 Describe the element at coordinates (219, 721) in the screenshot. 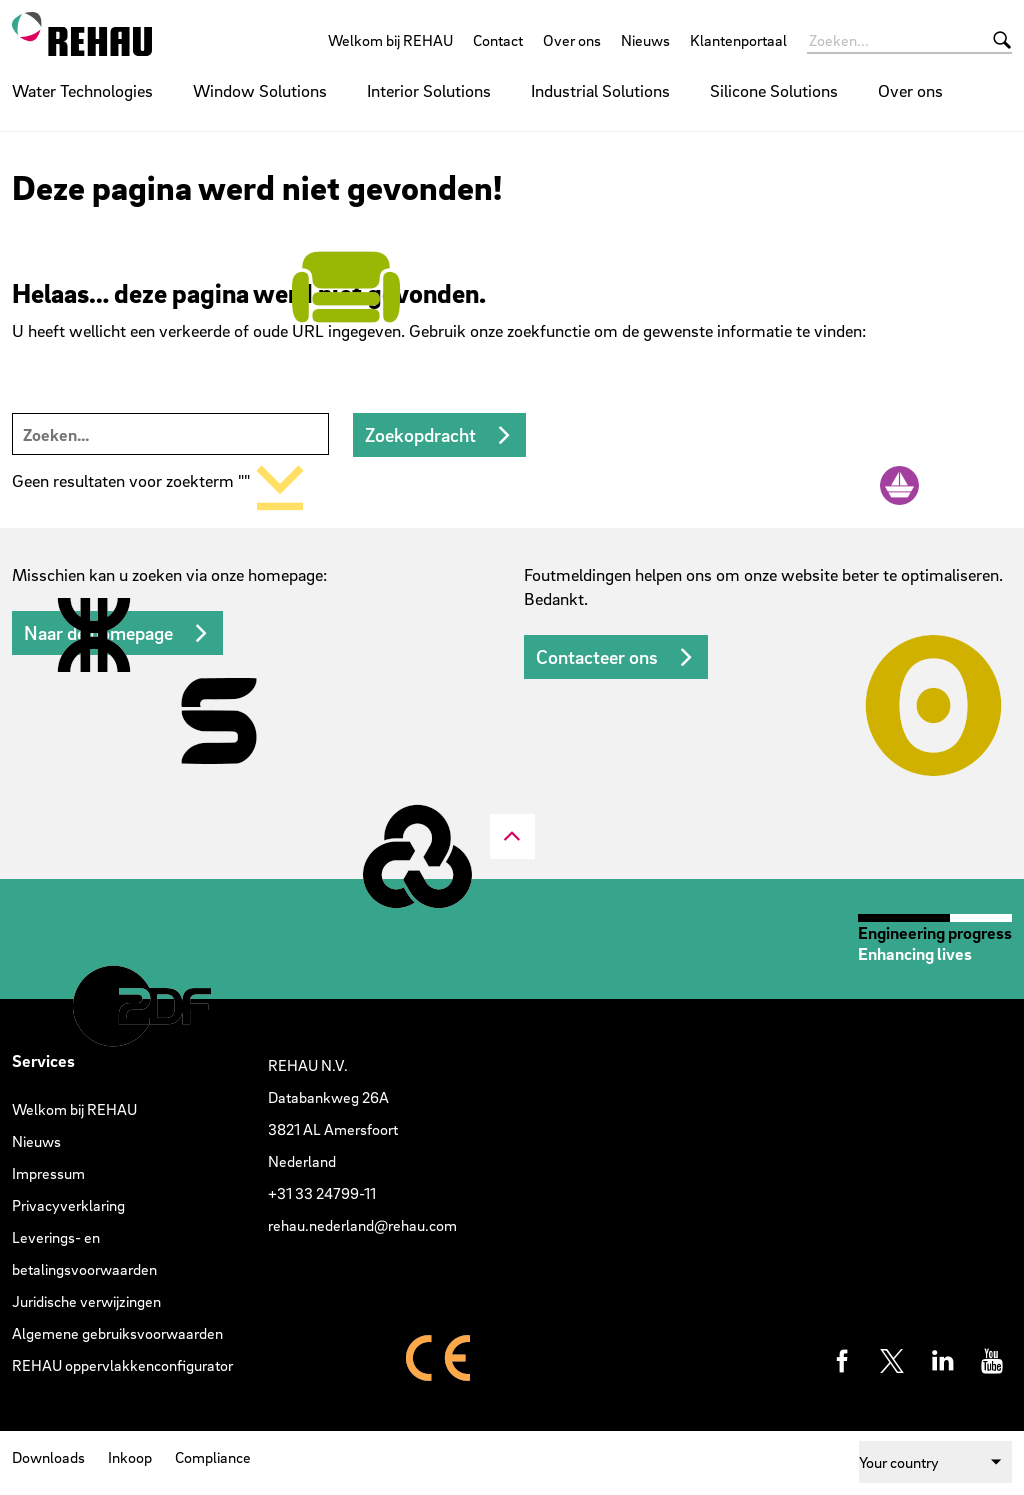

I see `Scrutinizer CI logo` at that location.